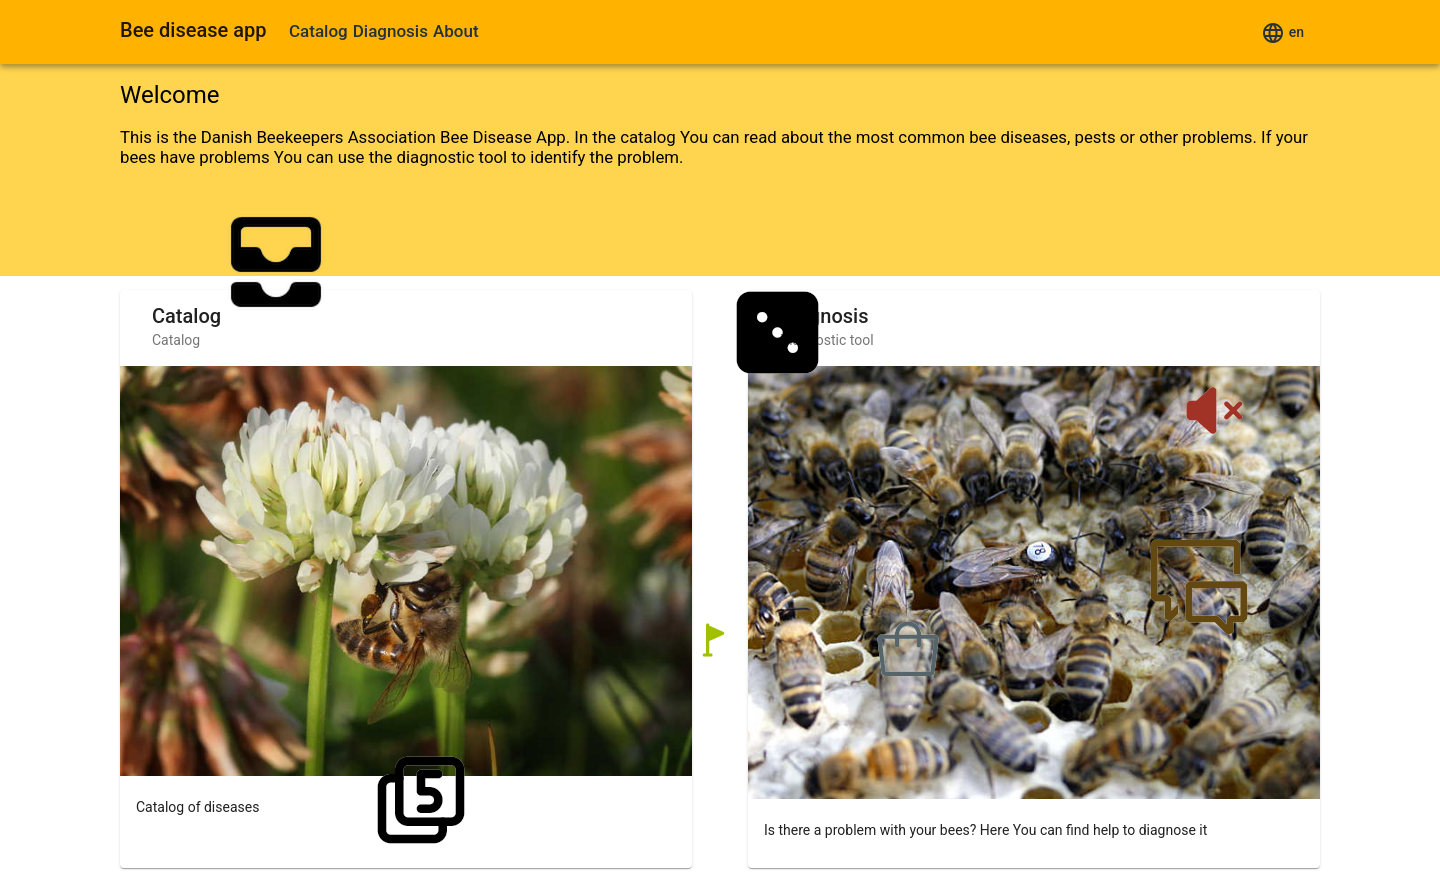 The width and height of the screenshot is (1440, 896). What do you see at coordinates (276, 262) in the screenshot?
I see `view all inboxes` at bounding box center [276, 262].